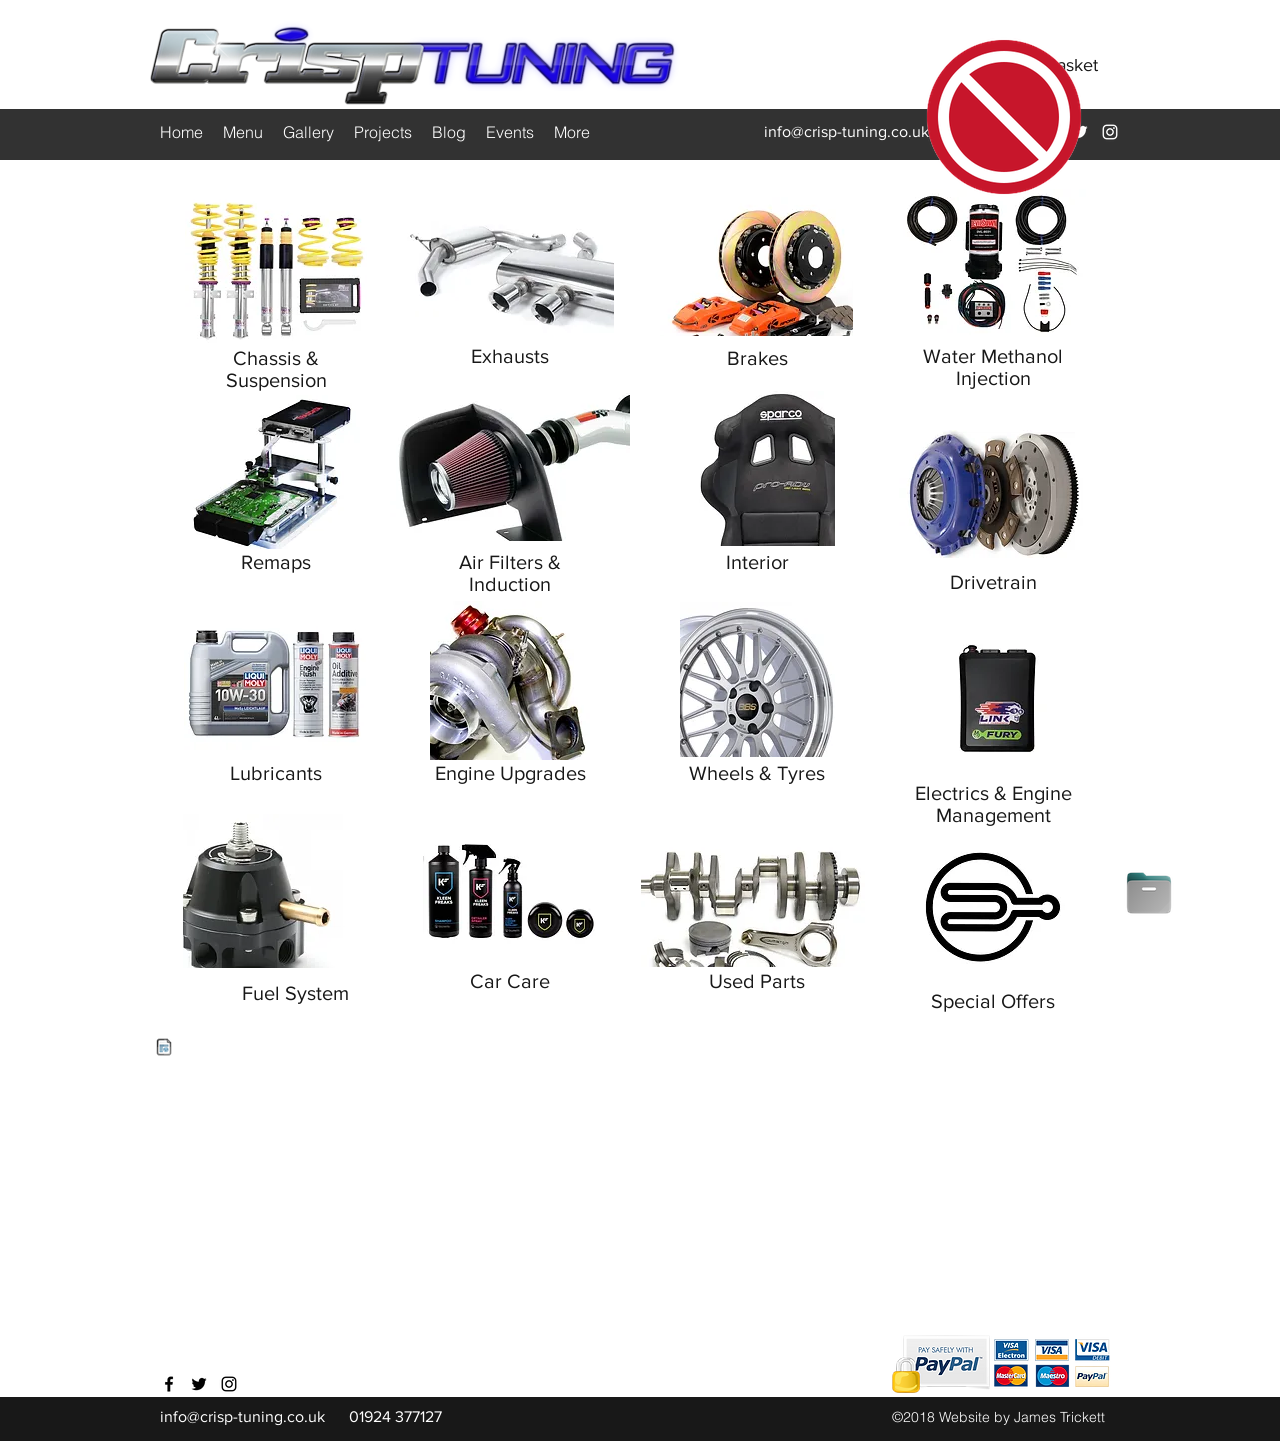  Describe the element at coordinates (1149, 893) in the screenshot. I see `open the file manager application` at that location.